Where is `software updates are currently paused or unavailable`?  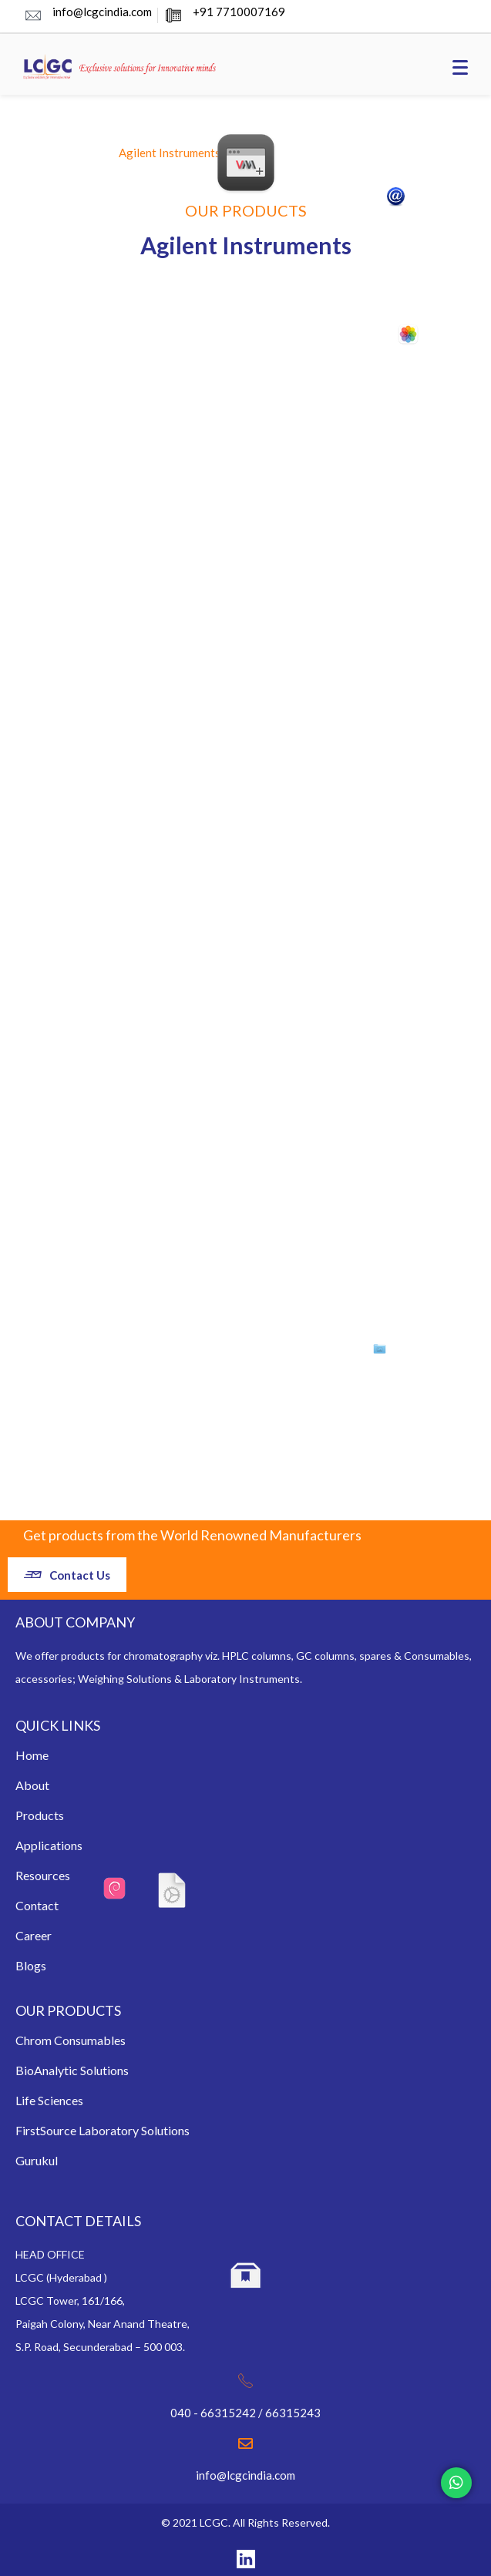 software updates are currently paused or unavailable is located at coordinates (245, 2271).